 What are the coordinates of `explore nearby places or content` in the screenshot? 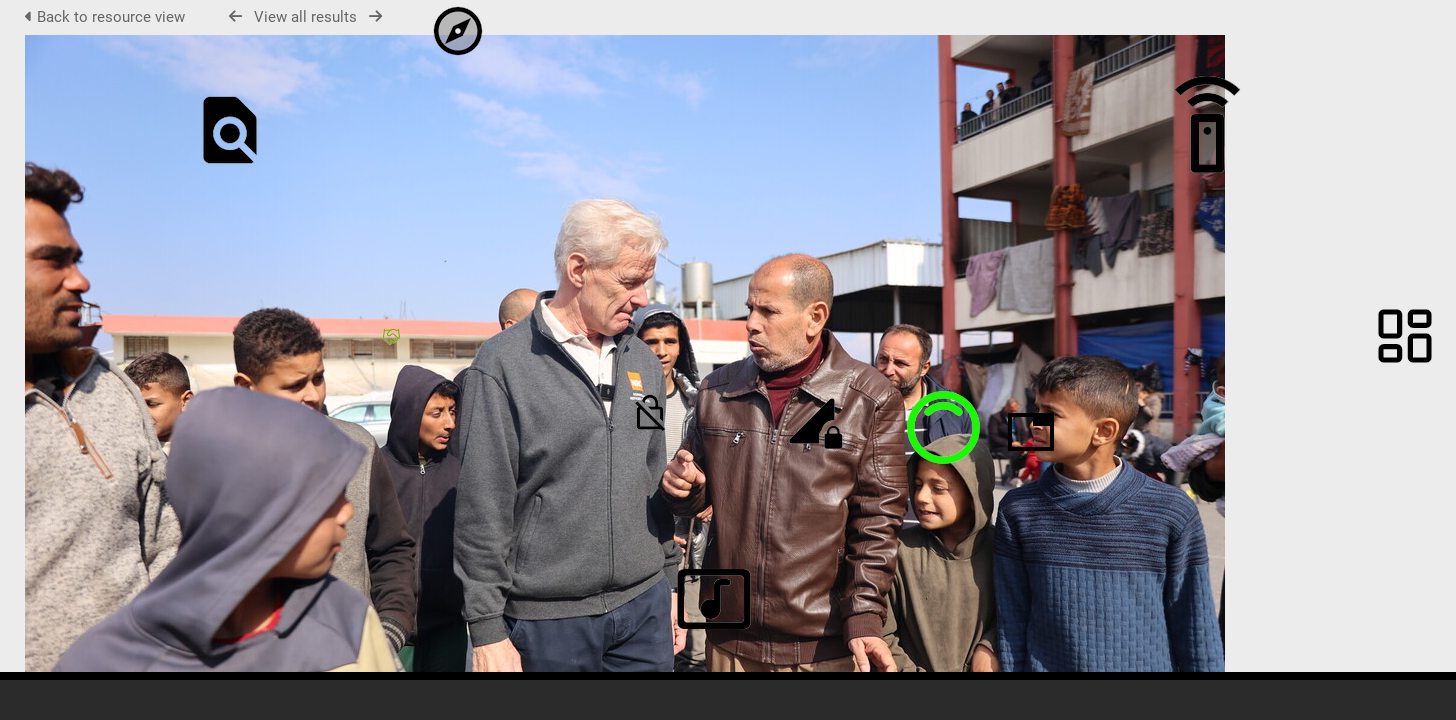 It's located at (458, 31).